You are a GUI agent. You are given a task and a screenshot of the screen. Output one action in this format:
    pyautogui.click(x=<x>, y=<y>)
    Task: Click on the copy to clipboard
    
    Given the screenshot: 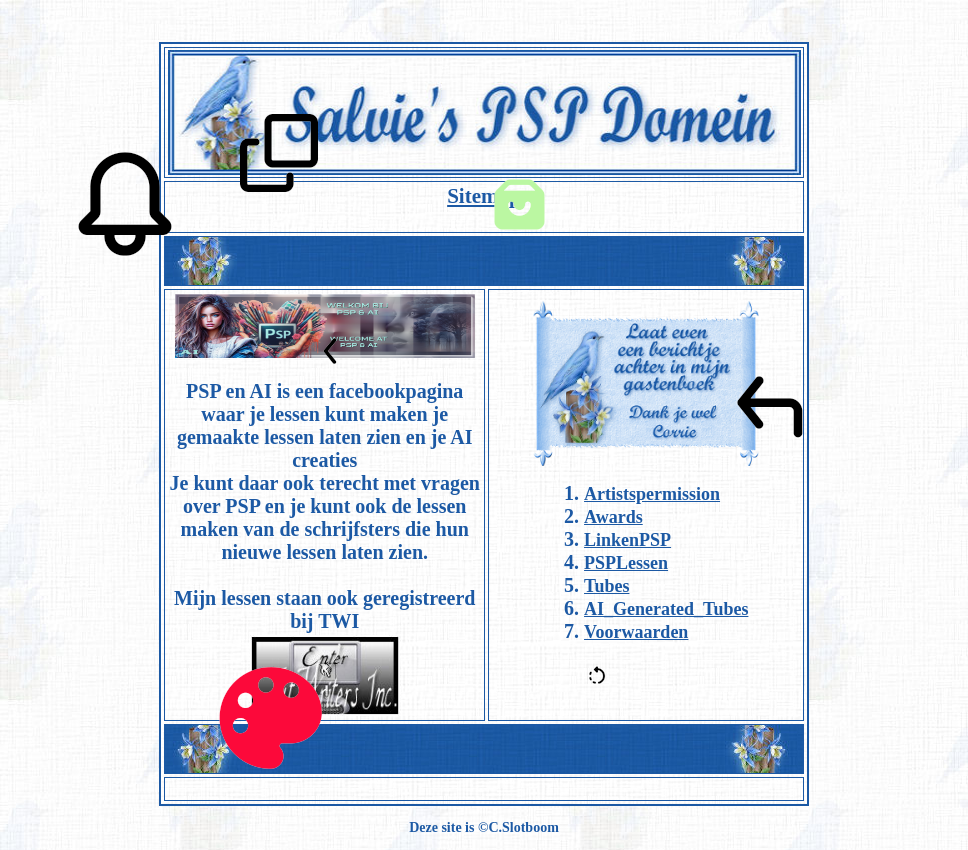 What is the action you would take?
    pyautogui.click(x=279, y=153)
    